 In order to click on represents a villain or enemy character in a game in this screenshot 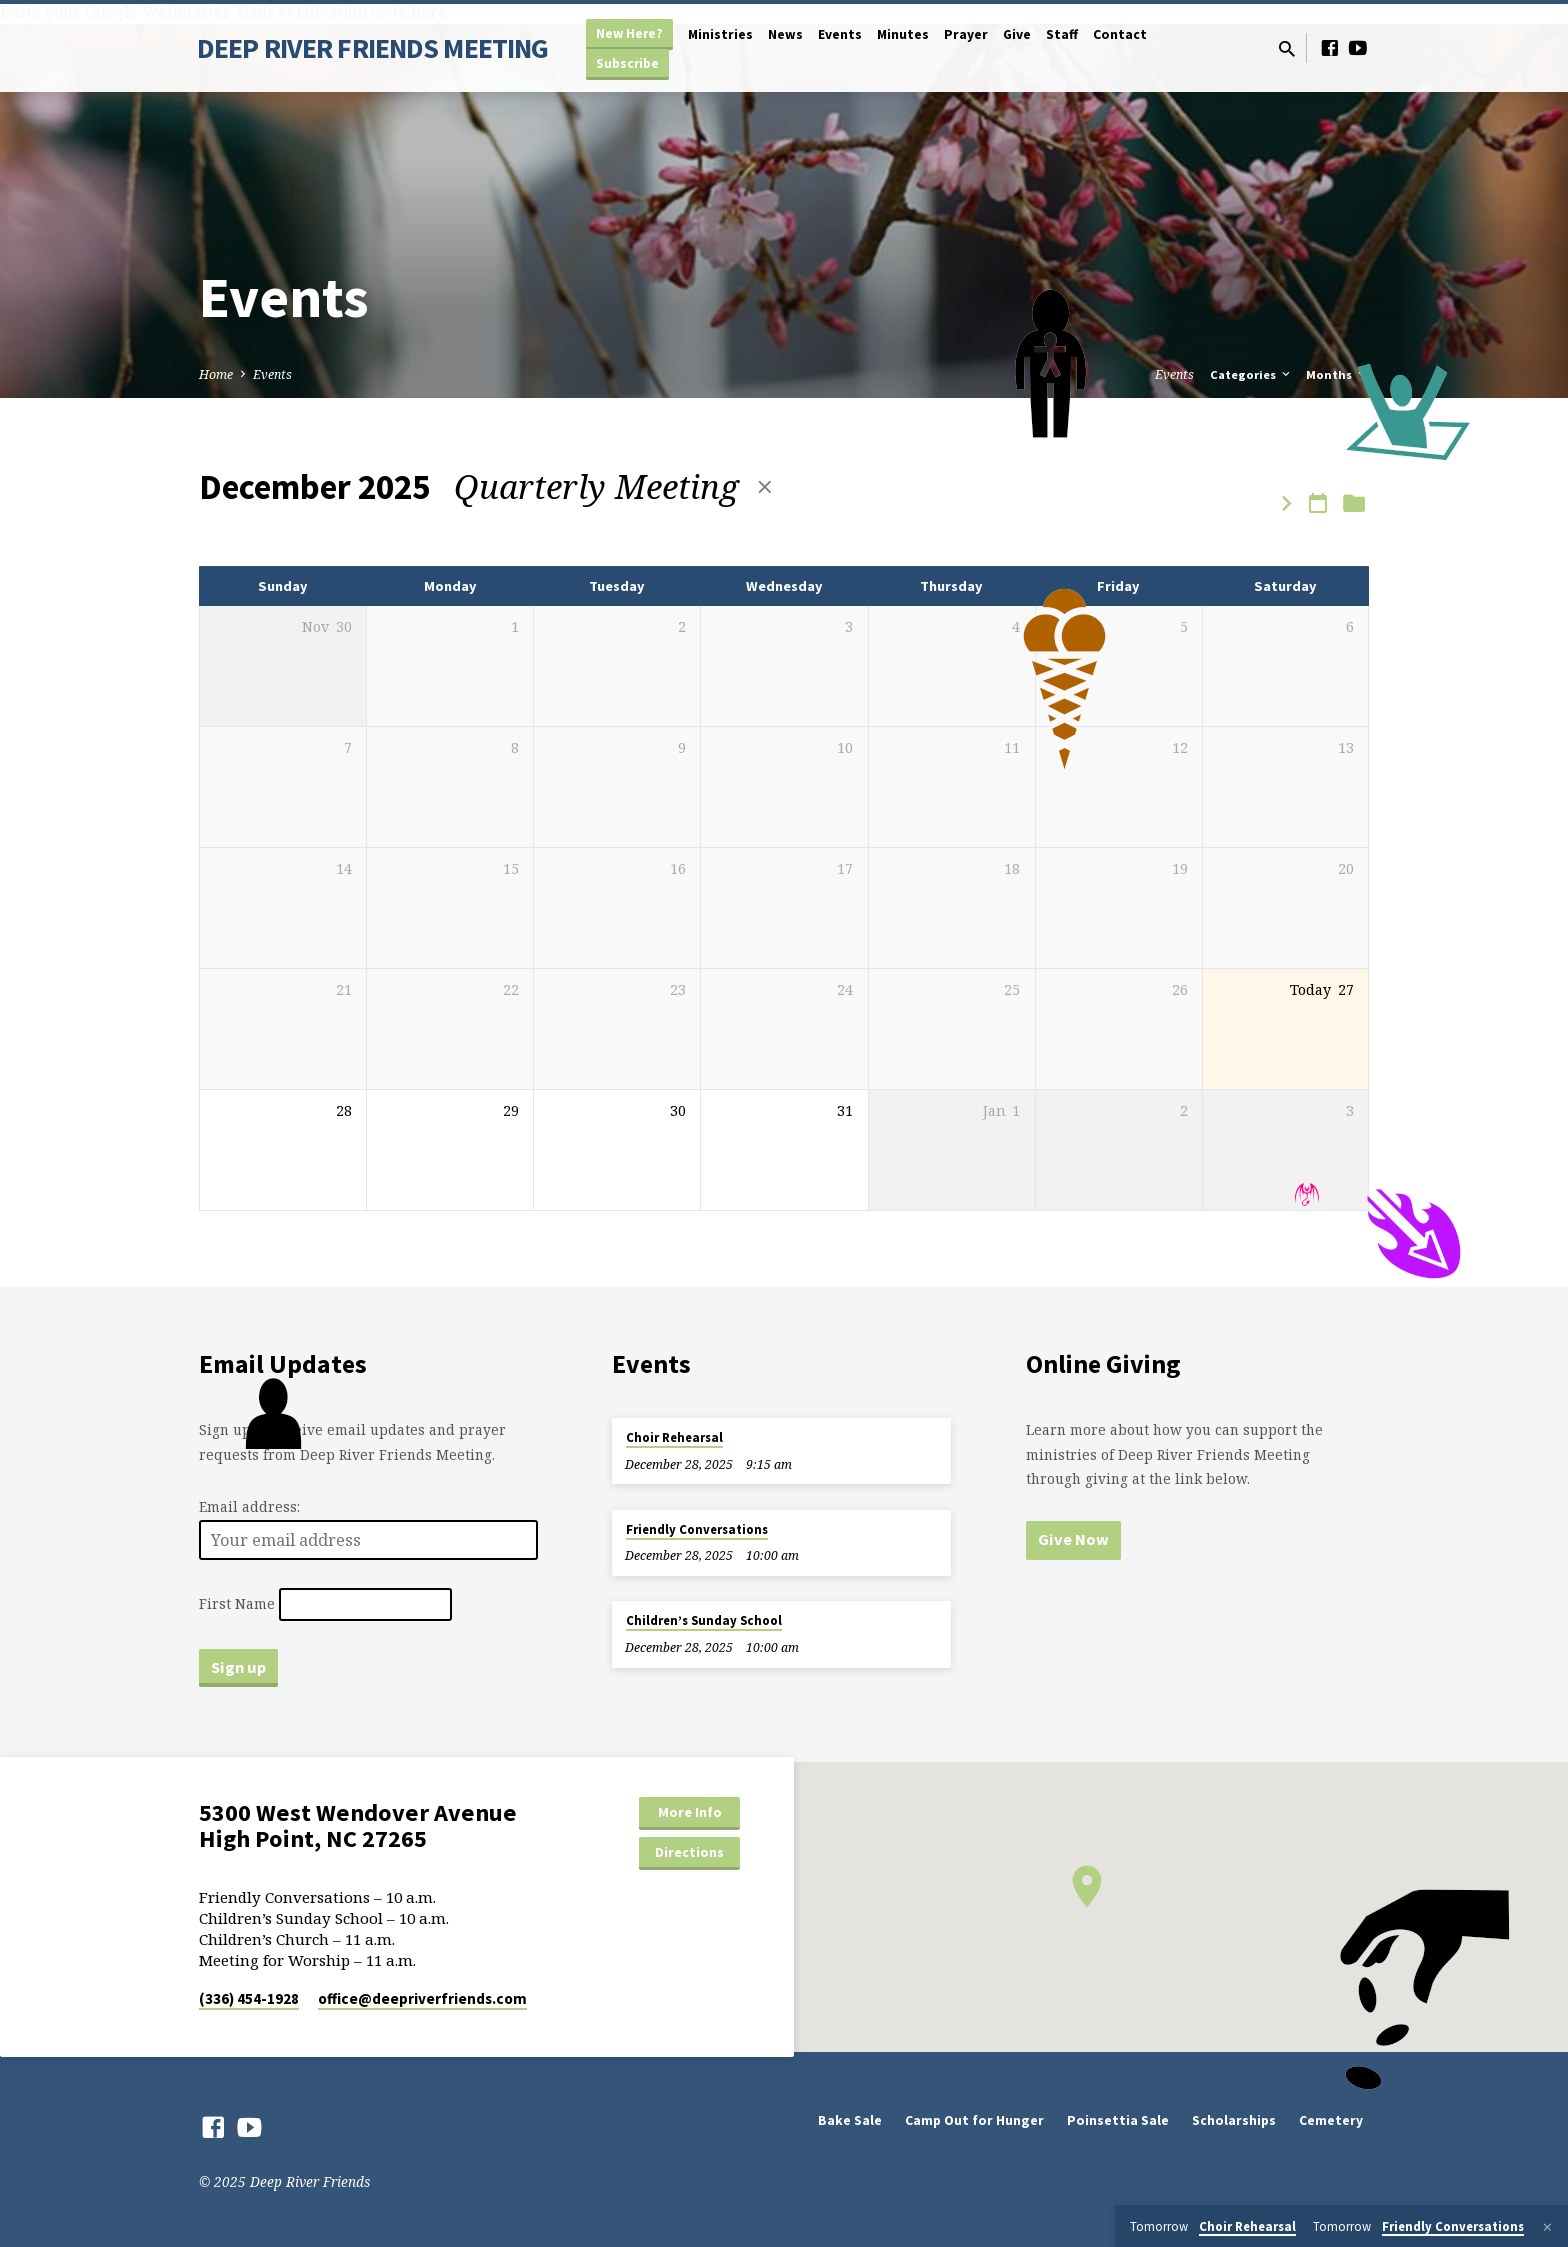, I will do `click(1307, 1194)`.